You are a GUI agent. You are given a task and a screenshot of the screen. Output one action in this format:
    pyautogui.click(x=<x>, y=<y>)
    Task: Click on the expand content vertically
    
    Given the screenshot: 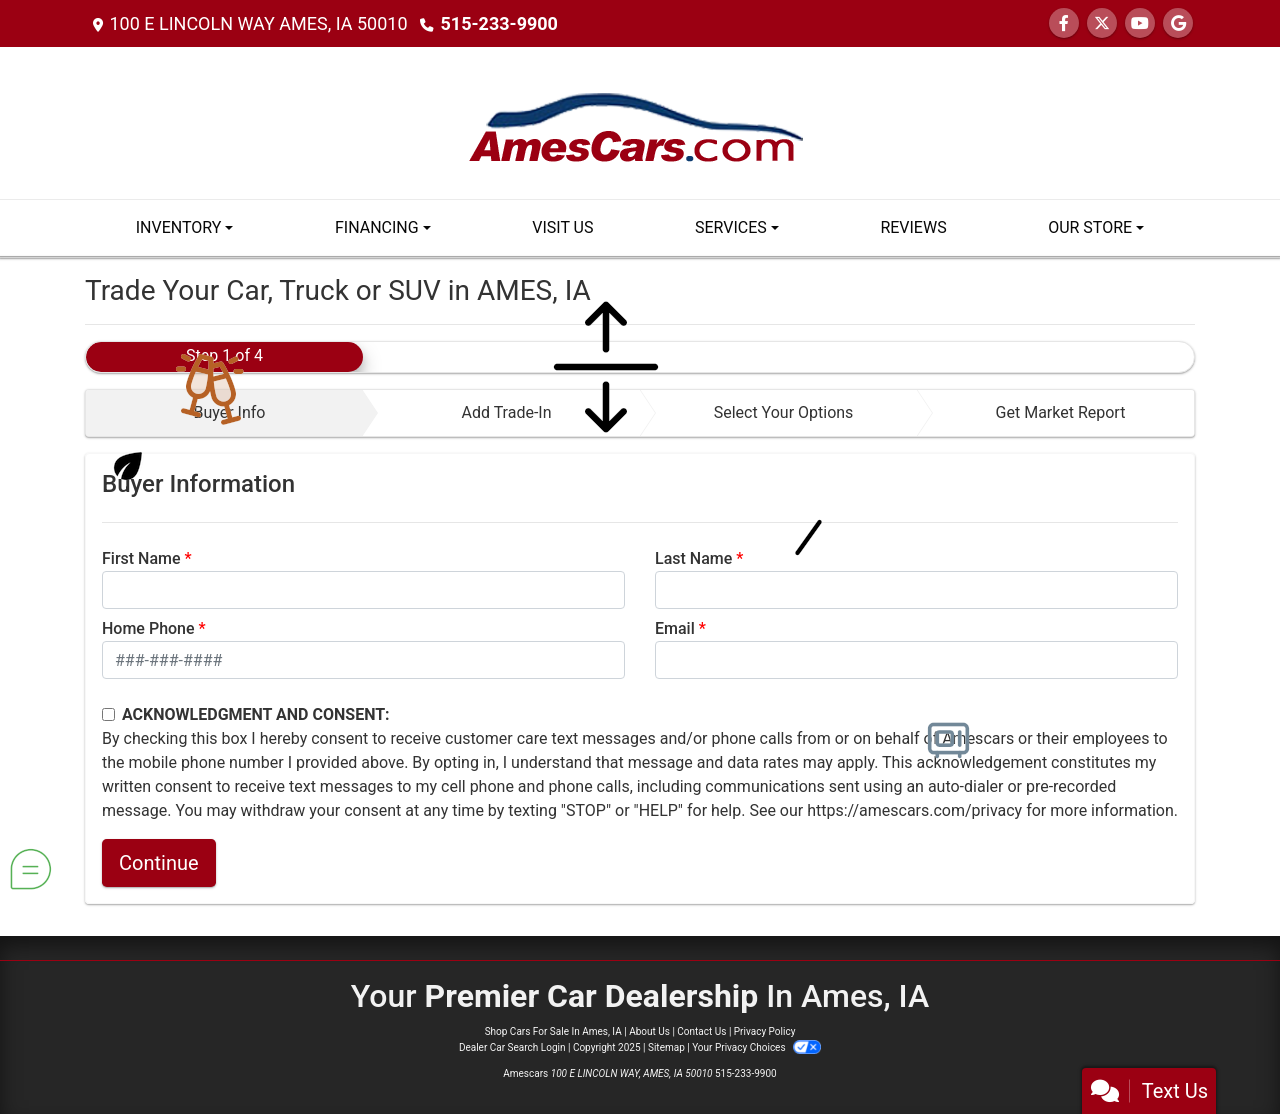 What is the action you would take?
    pyautogui.click(x=606, y=367)
    